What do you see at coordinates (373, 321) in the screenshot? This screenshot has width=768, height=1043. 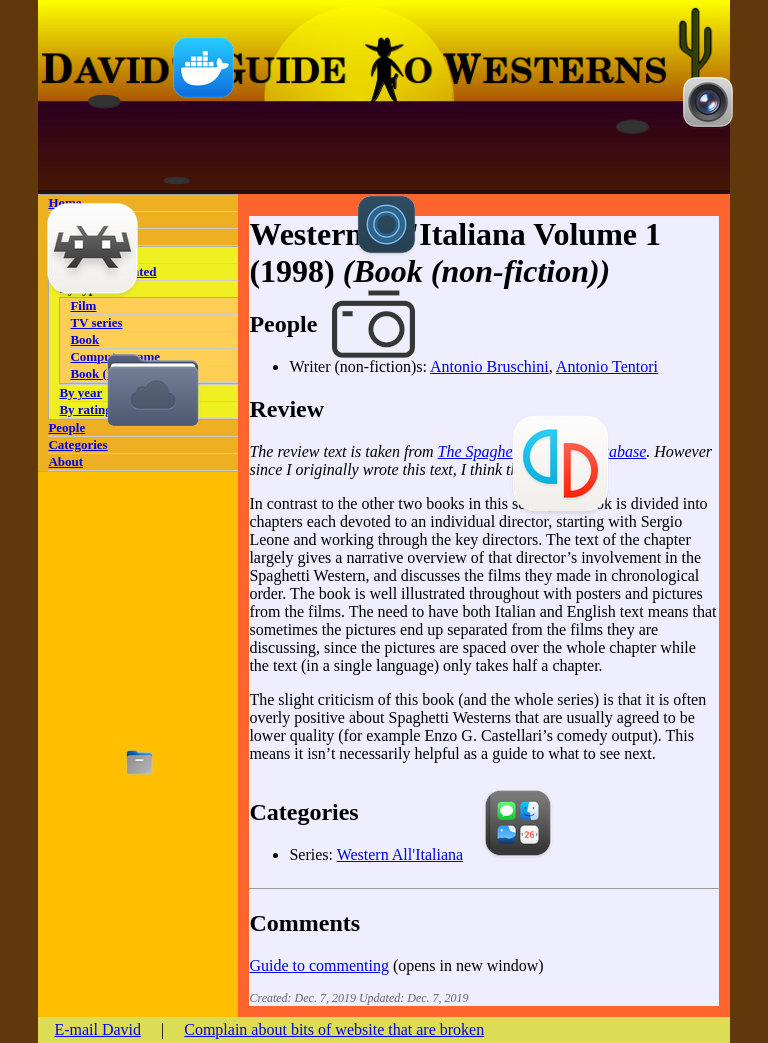 I see `take a photo` at bounding box center [373, 321].